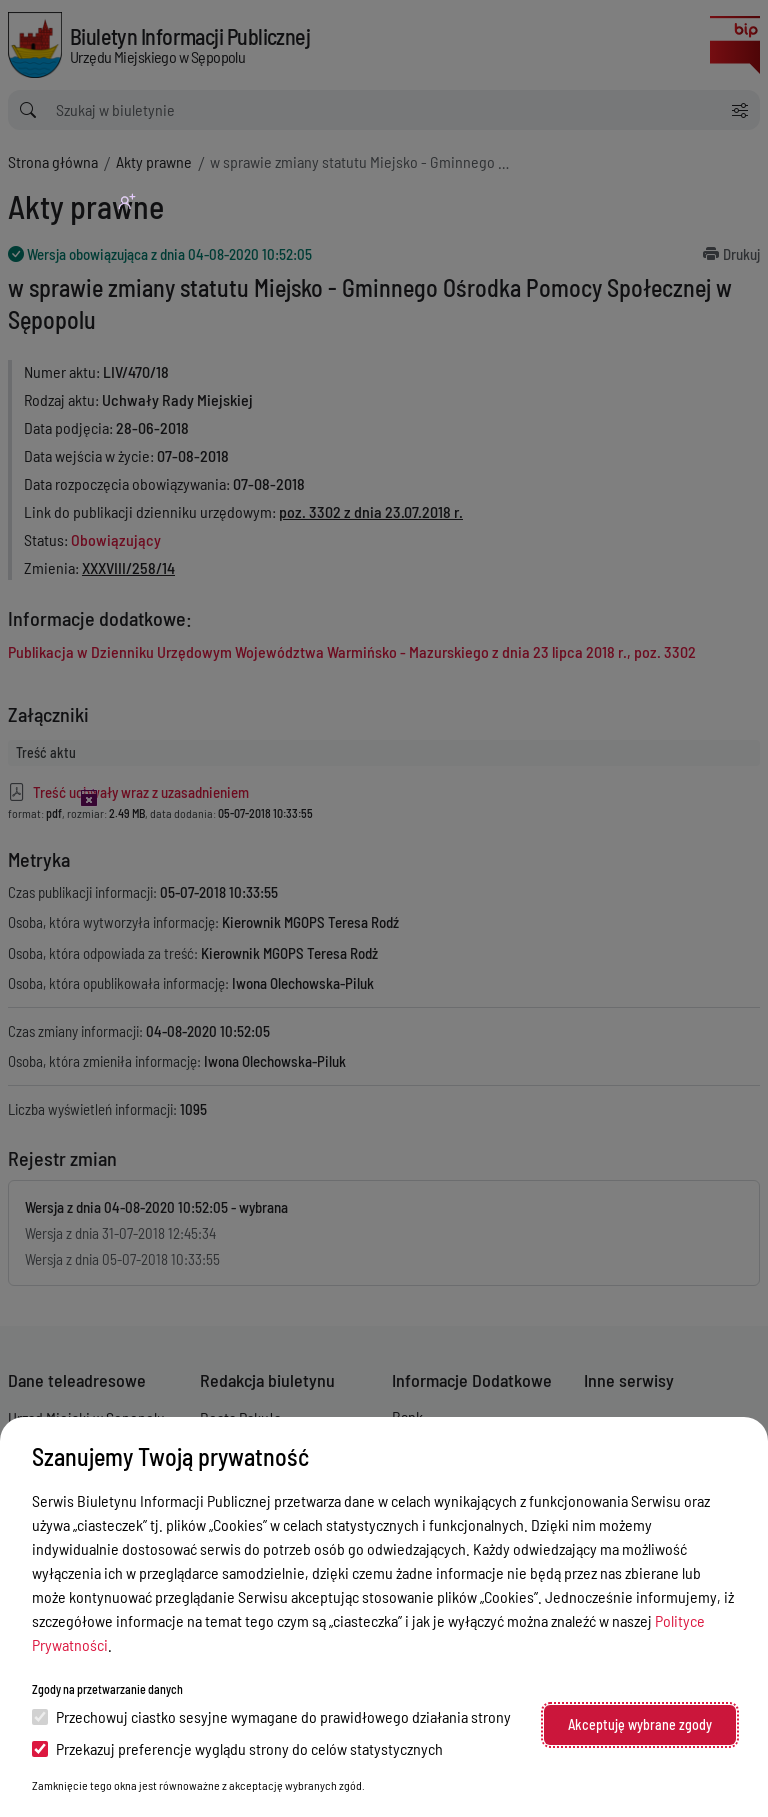  What do you see at coordinates (127, 202) in the screenshot?
I see `add a new user or contact` at bounding box center [127, 202].